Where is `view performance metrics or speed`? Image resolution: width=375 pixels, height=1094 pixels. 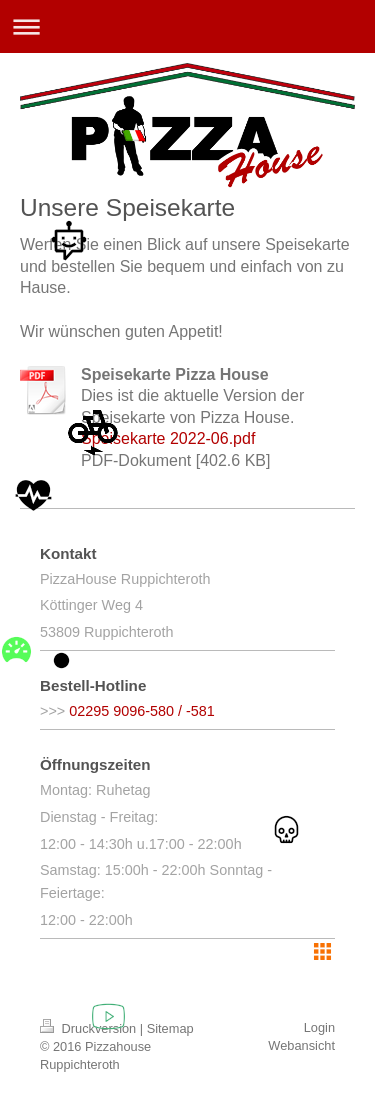
view performance metrics or speed is located at coordinates (16, 649).